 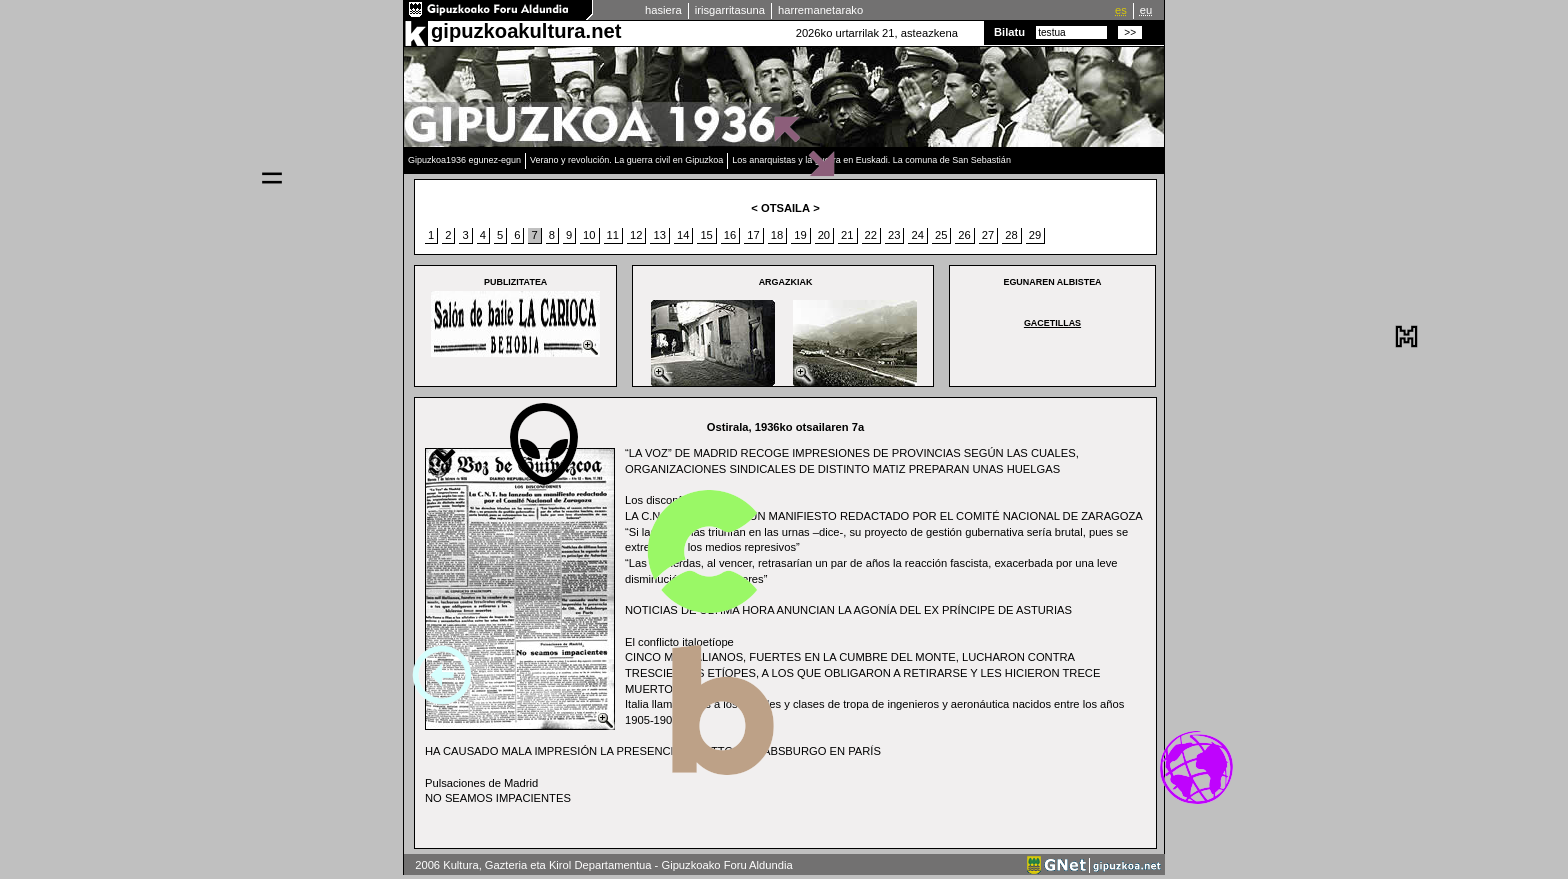 What do you see at coordinates (702, 551) in the screenshot?
I see `elastic cloud logo` at bounding box center [702, 551].